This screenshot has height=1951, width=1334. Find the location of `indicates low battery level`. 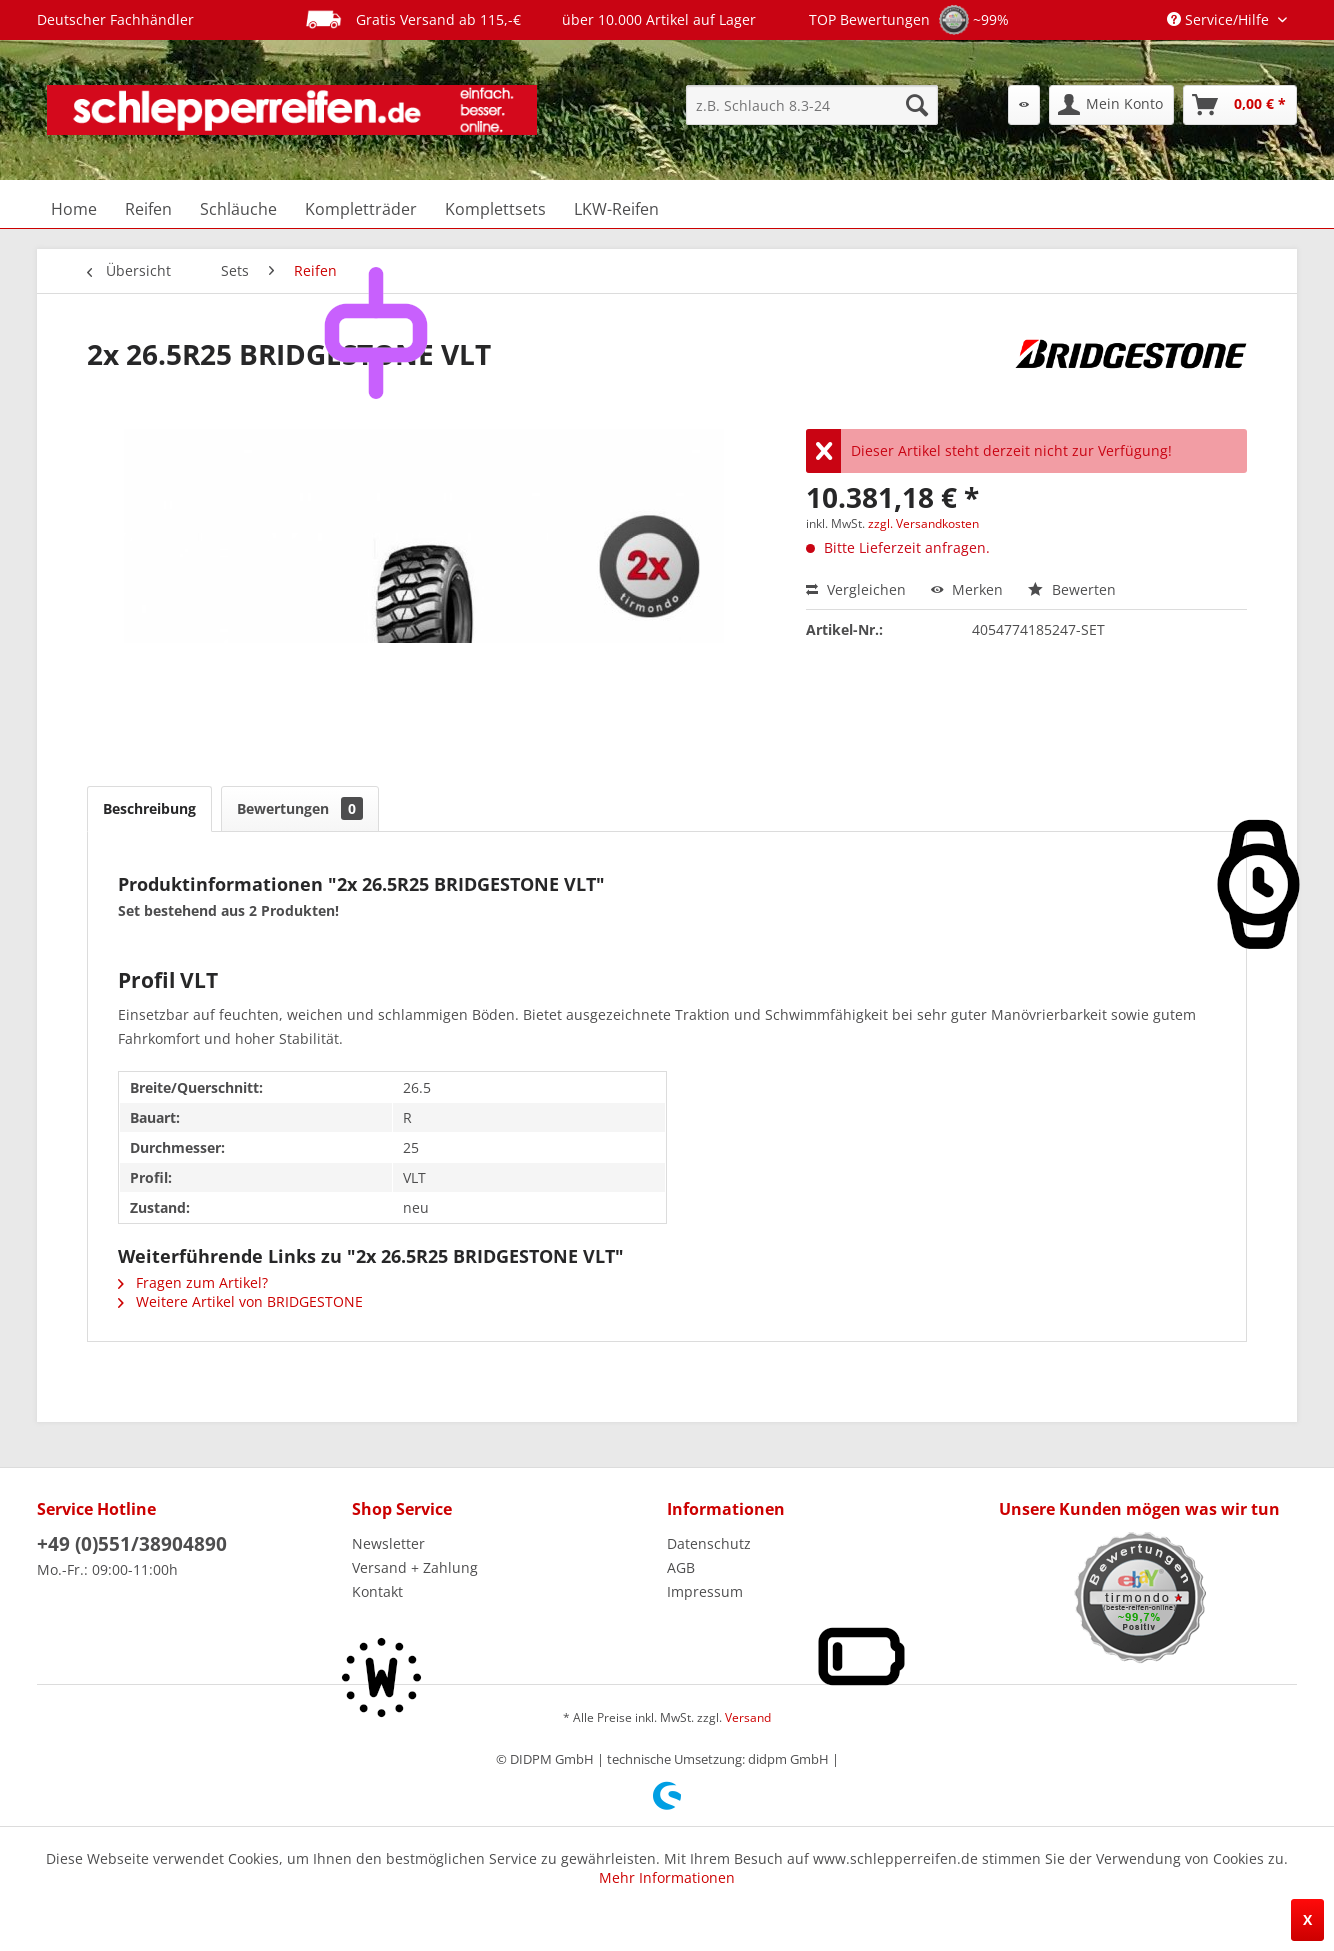

indicates low battery level is located at coordinates (861, 1656).